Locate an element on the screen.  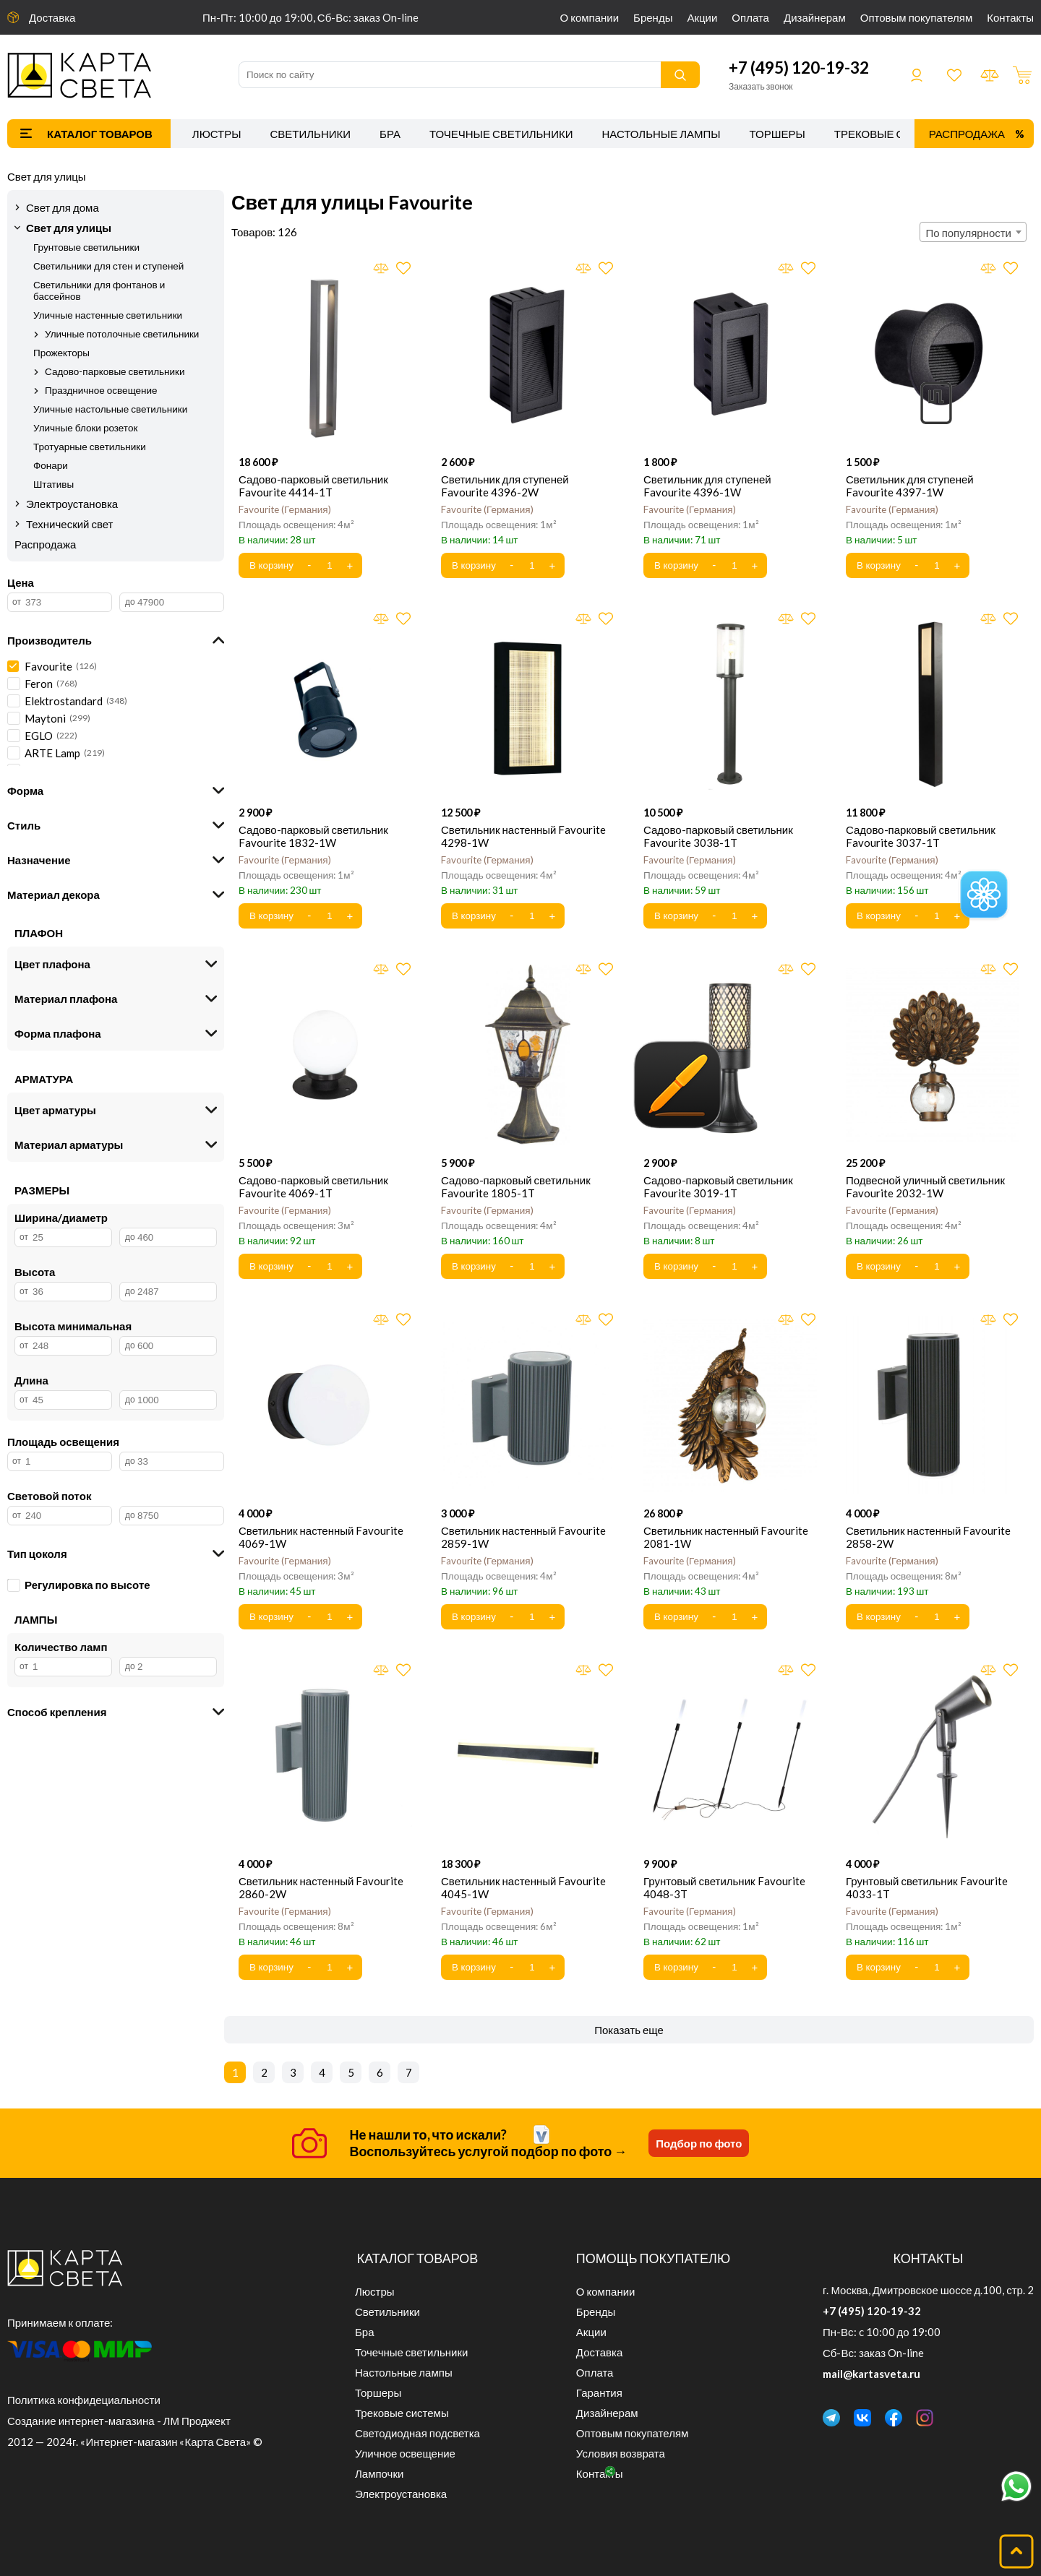
authenticate using a smartcard is located at coordinates (936, 403).